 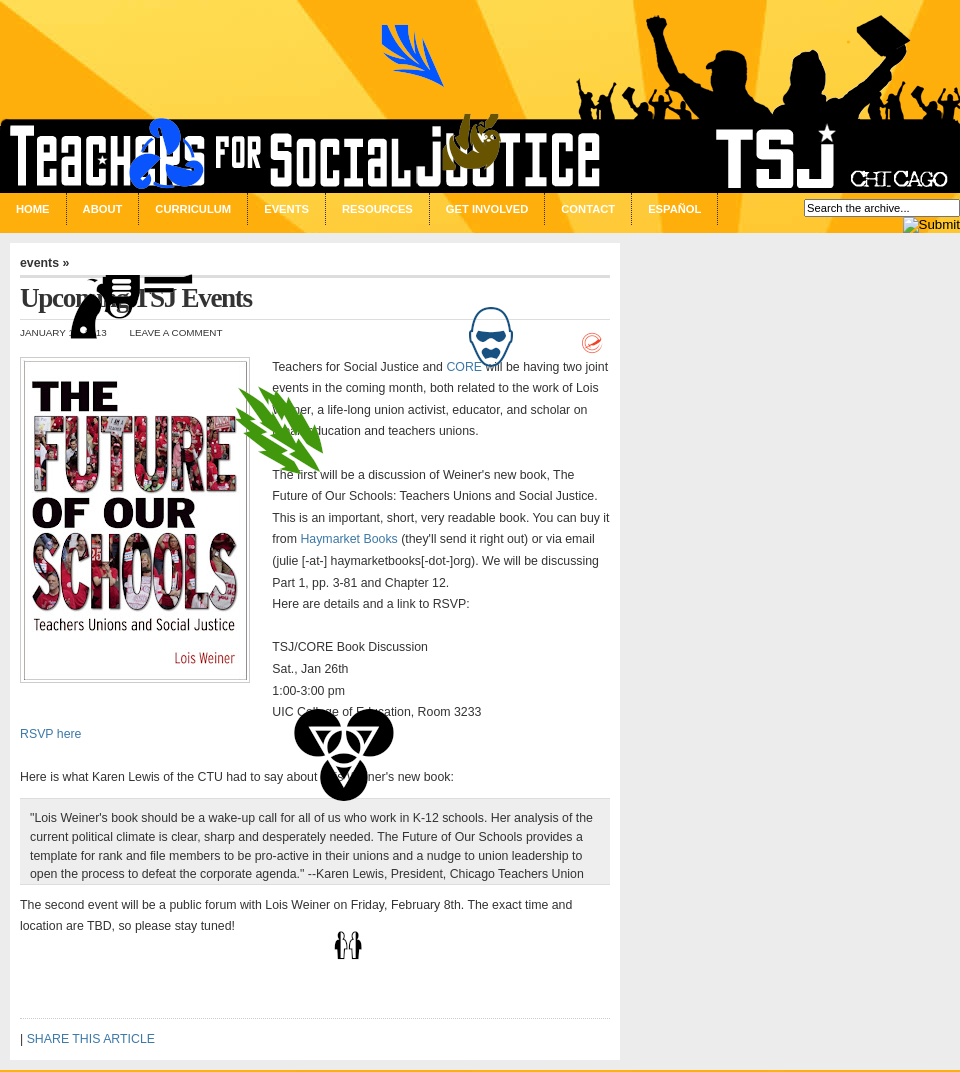 What do you see at coordinates (166, 155) in the screenshot?
I see `collect or view shell items in game inventory` at bounding box center [166, 155].